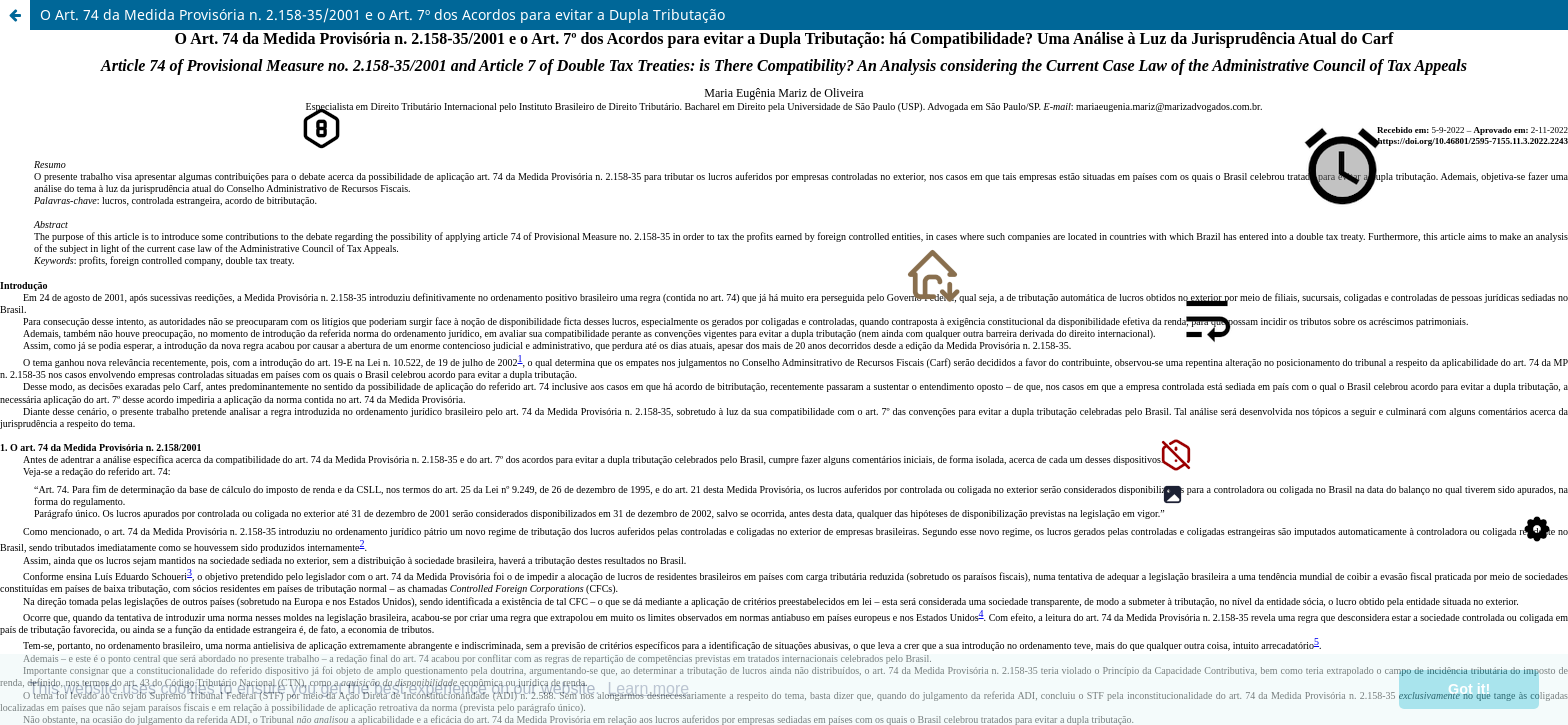  Describe the element at coordinates (321, 128) in the screenshot. I see `indicates step 8 in a multi-step process` at that location.